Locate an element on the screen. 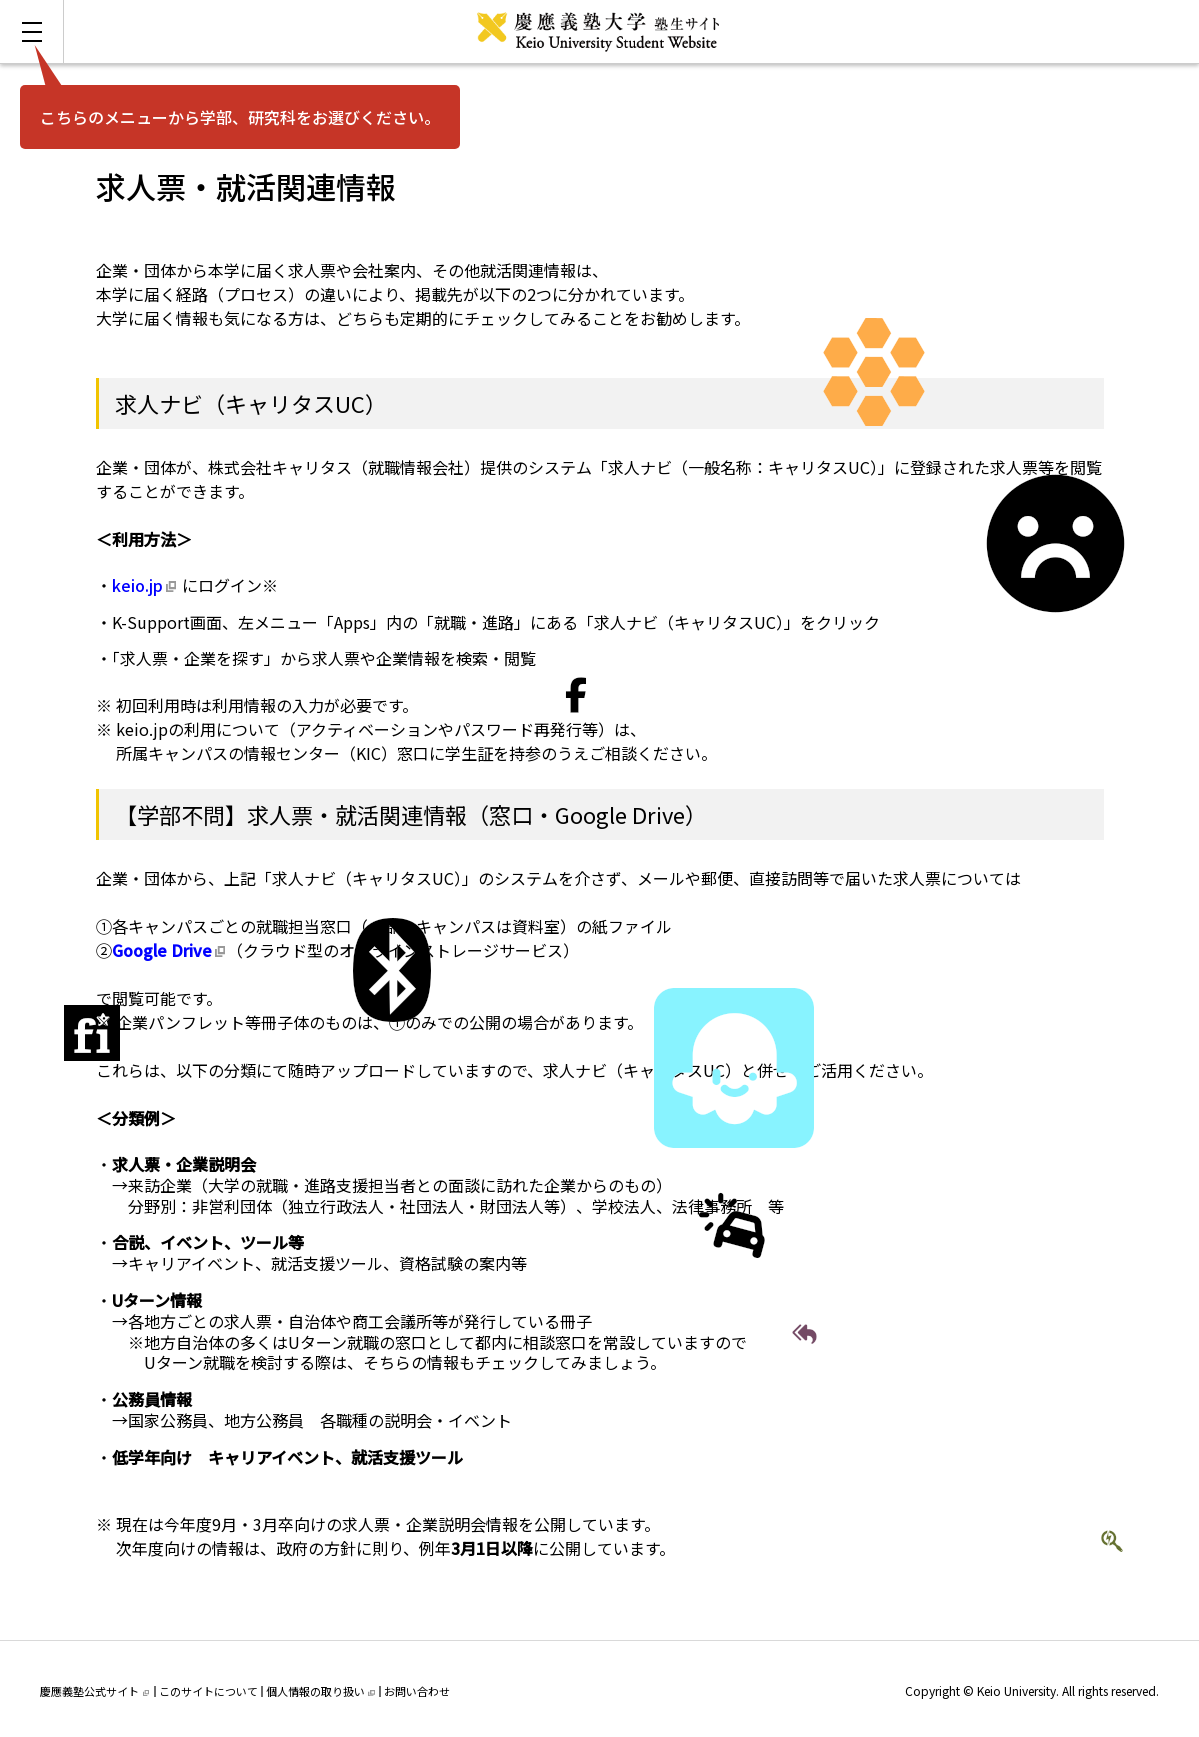 Image resolution: width=1199 pixels, height=1737 pixels. miraheze wiki hosting platform logo is located at coordinates (874, 372).